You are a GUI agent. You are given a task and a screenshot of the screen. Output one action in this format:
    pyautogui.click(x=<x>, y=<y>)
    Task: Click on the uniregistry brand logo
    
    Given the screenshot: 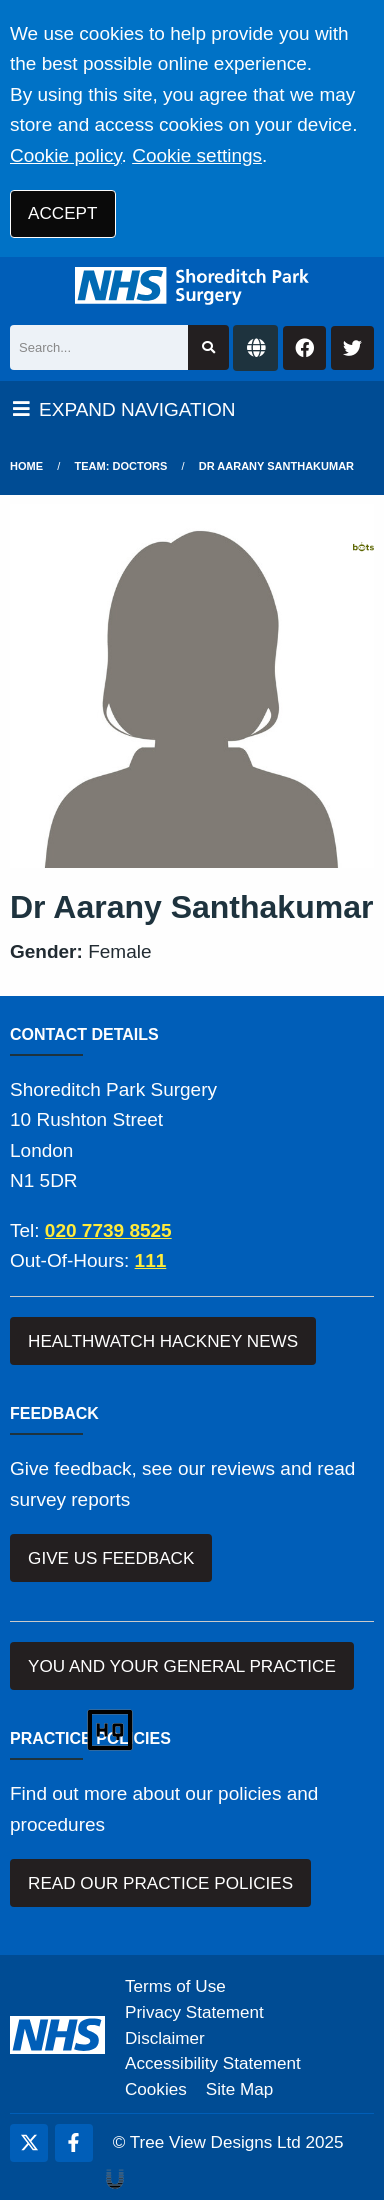 What is the action you would take?
    pyautogui.click(x=115, y=2179)
    